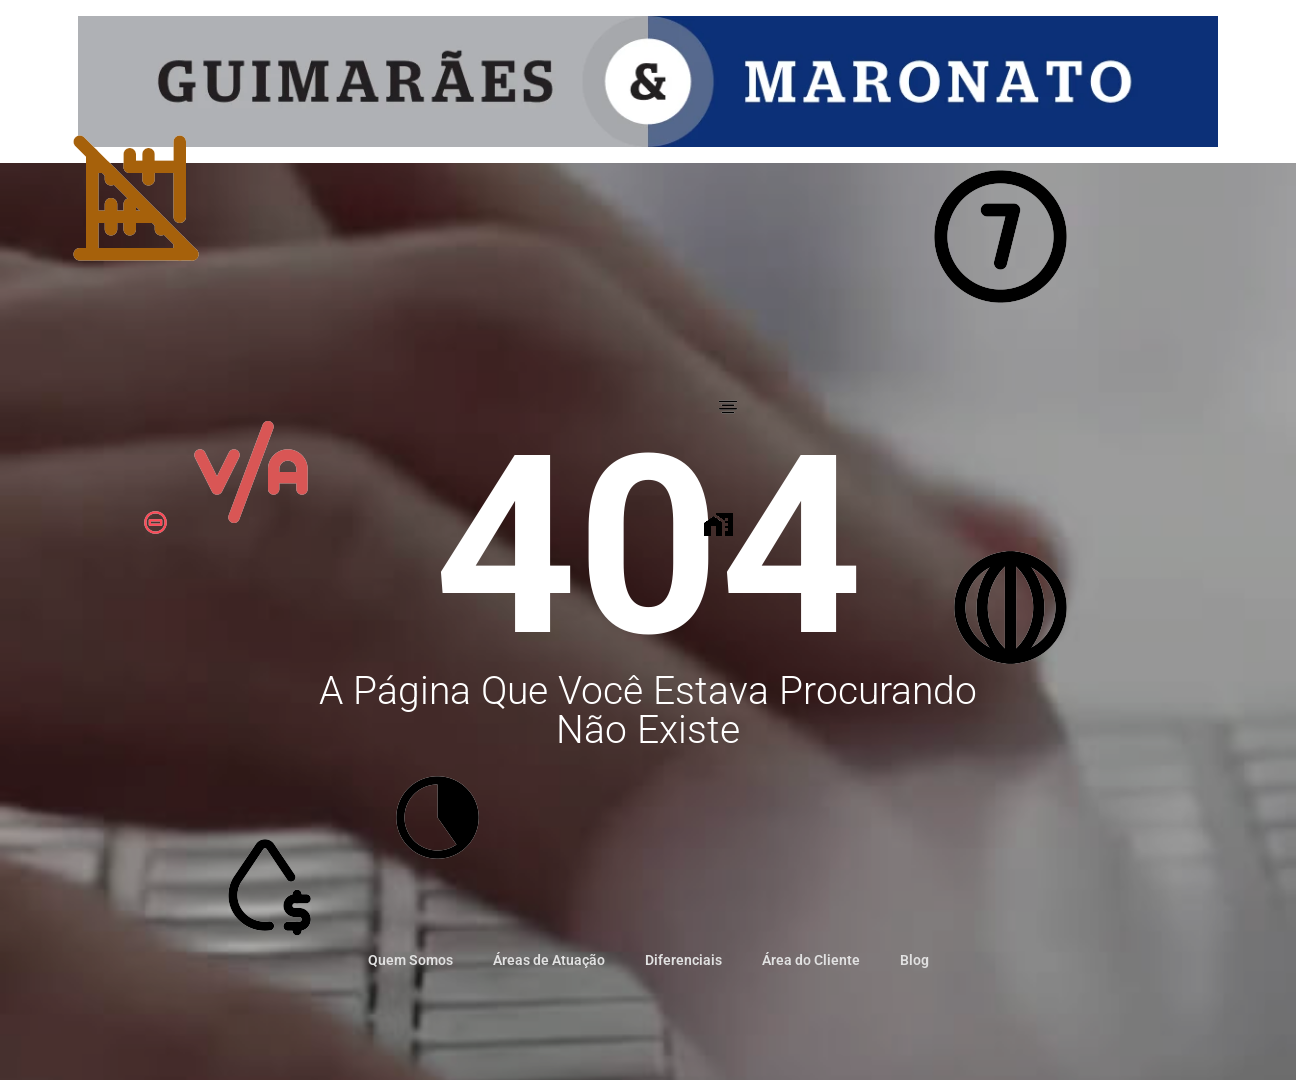 Image resolution: width=1296 pixels, height=1080 pixels. Describe the element at coordinates (136, 198) in the screenshot. I see `disable calculation or counting feature` at that location.